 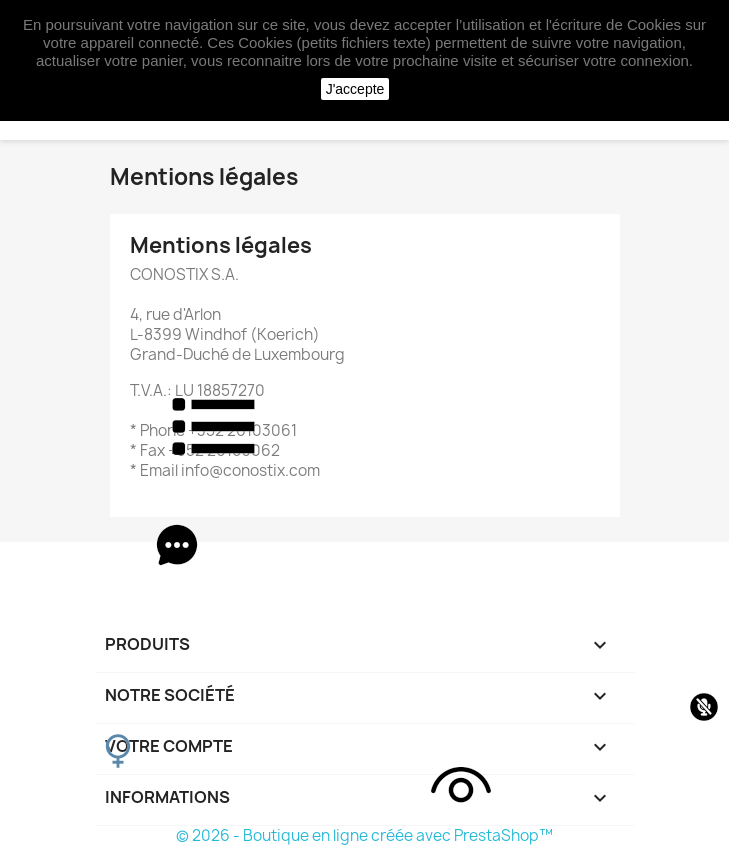 What do you see at coordinates (118, 751) in the screenshot?
I see `select female gender option` at bounding box center [118, 751].